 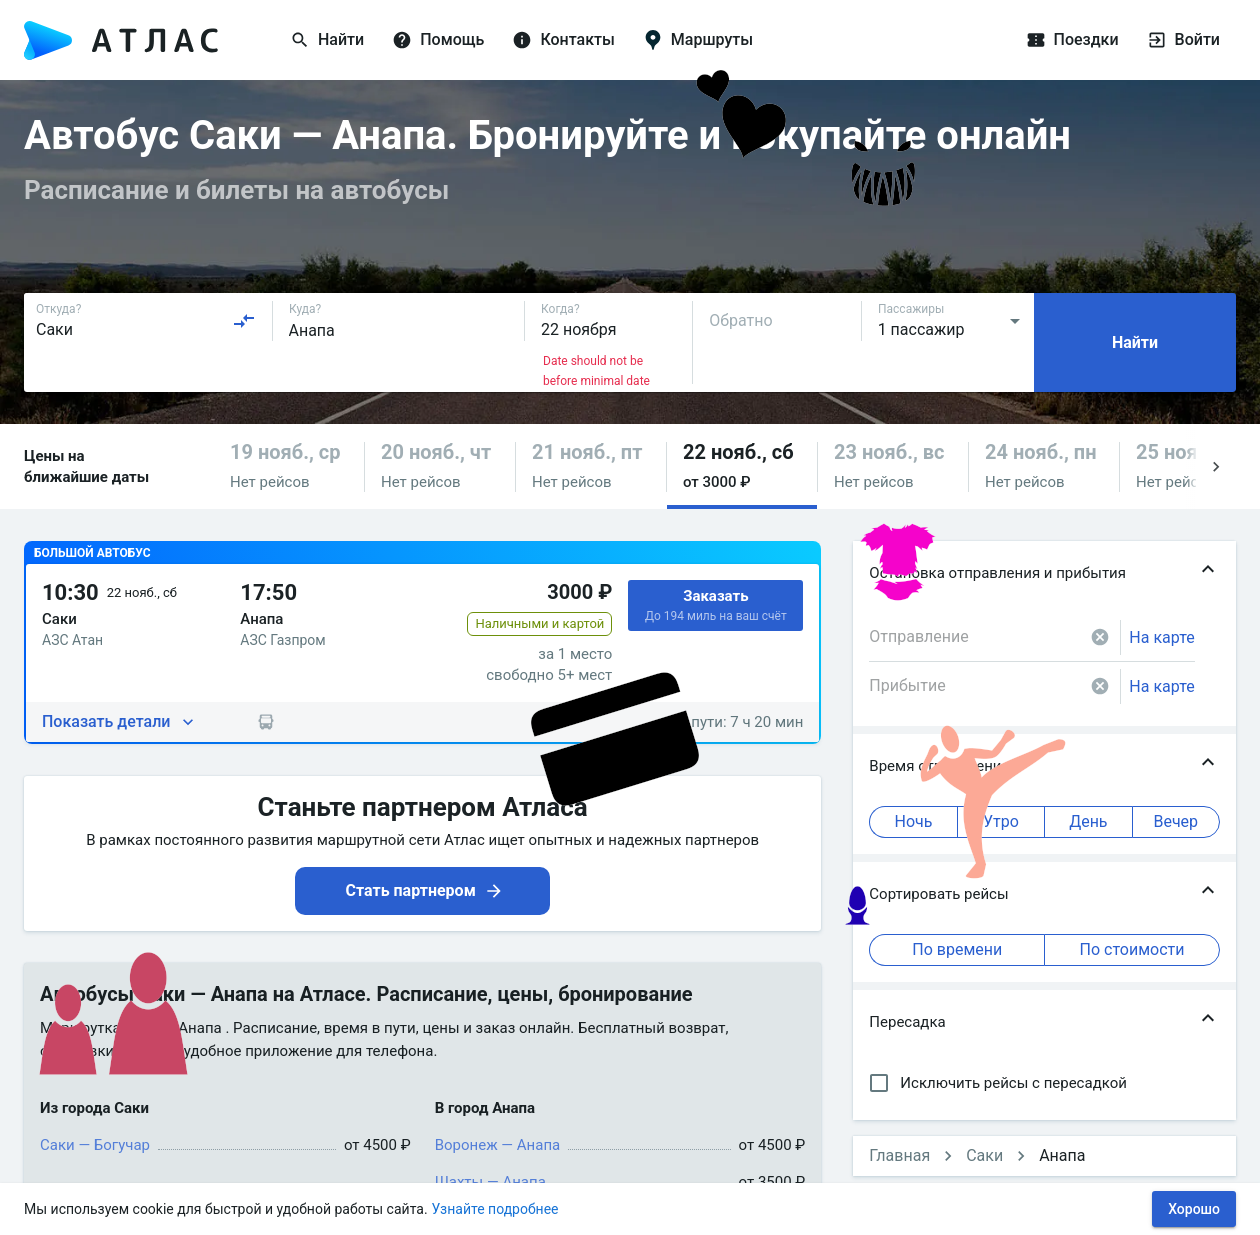 I want to click on equip fur armor or primitive clothing, so click(x=898, y=562).